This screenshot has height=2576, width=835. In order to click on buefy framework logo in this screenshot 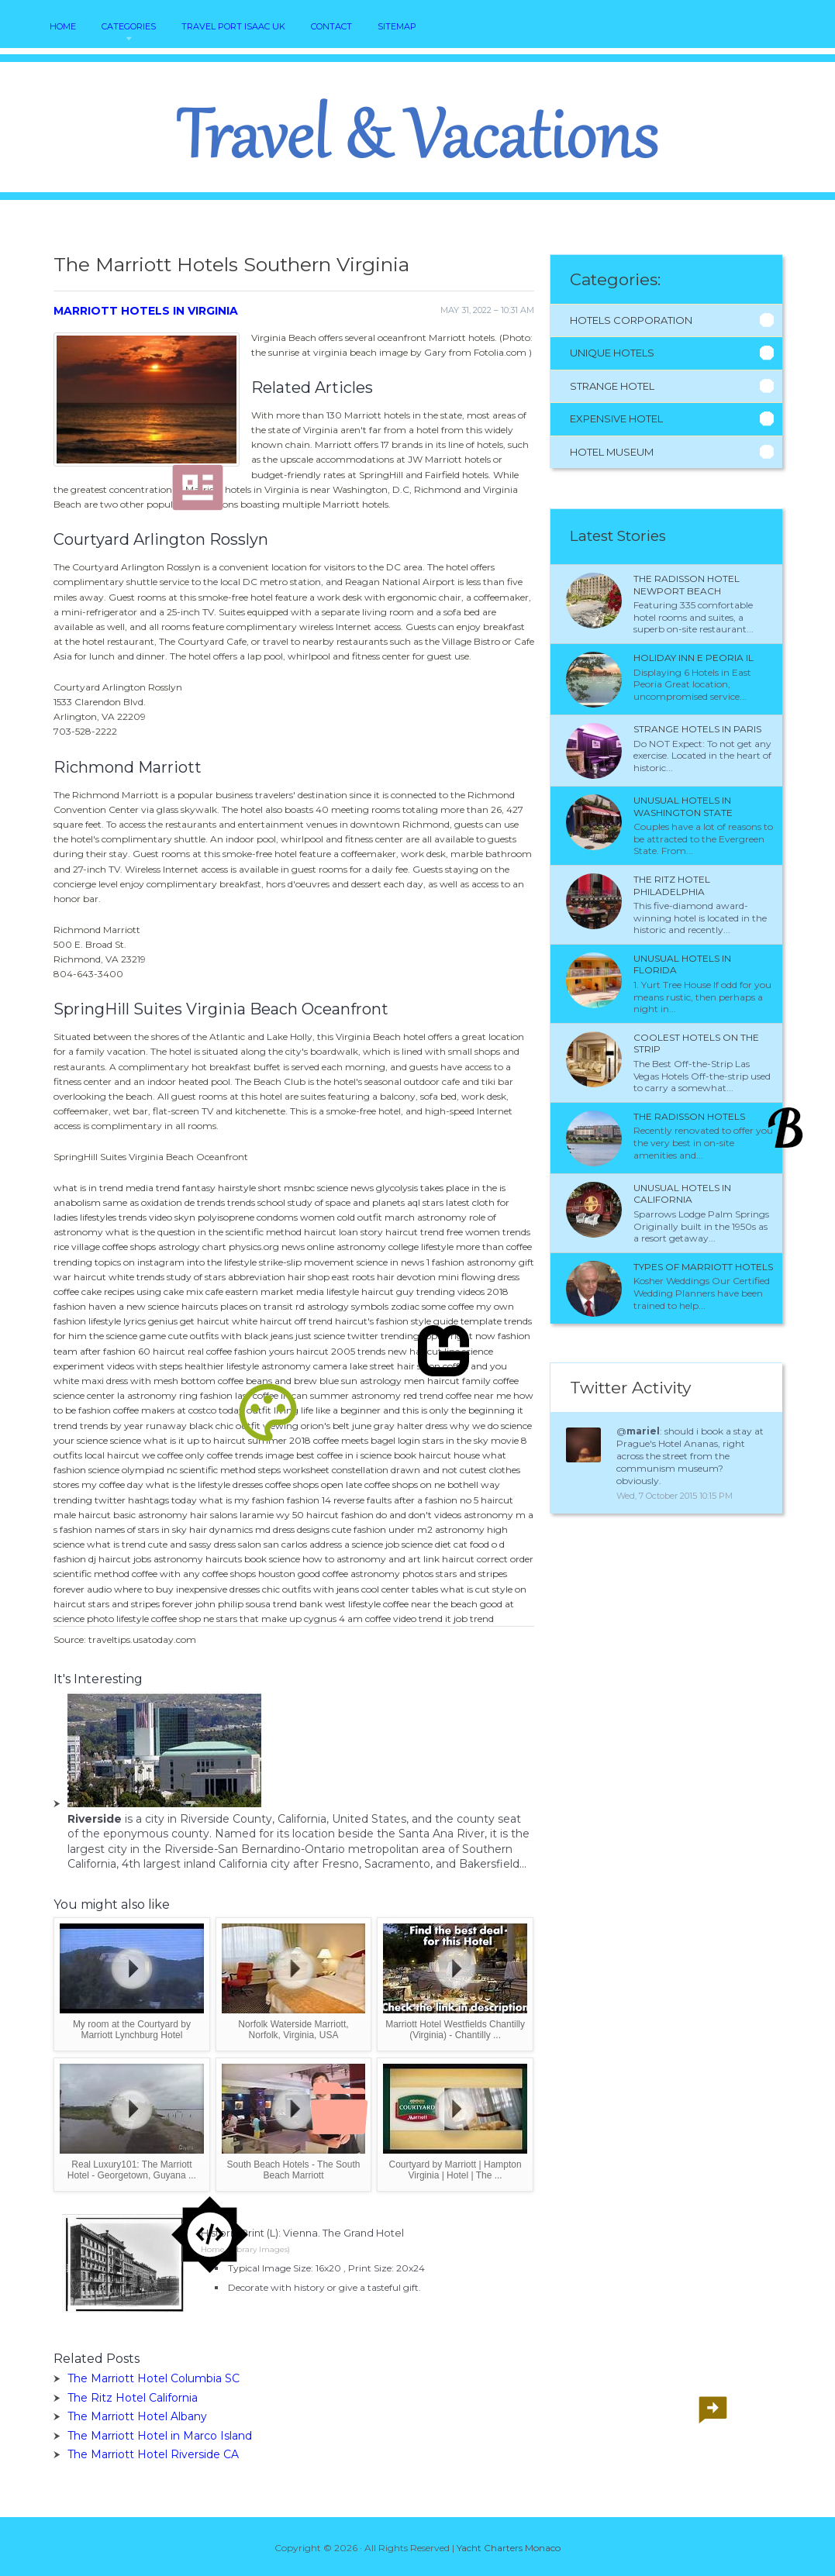, I will do `click(785, 1128)`.